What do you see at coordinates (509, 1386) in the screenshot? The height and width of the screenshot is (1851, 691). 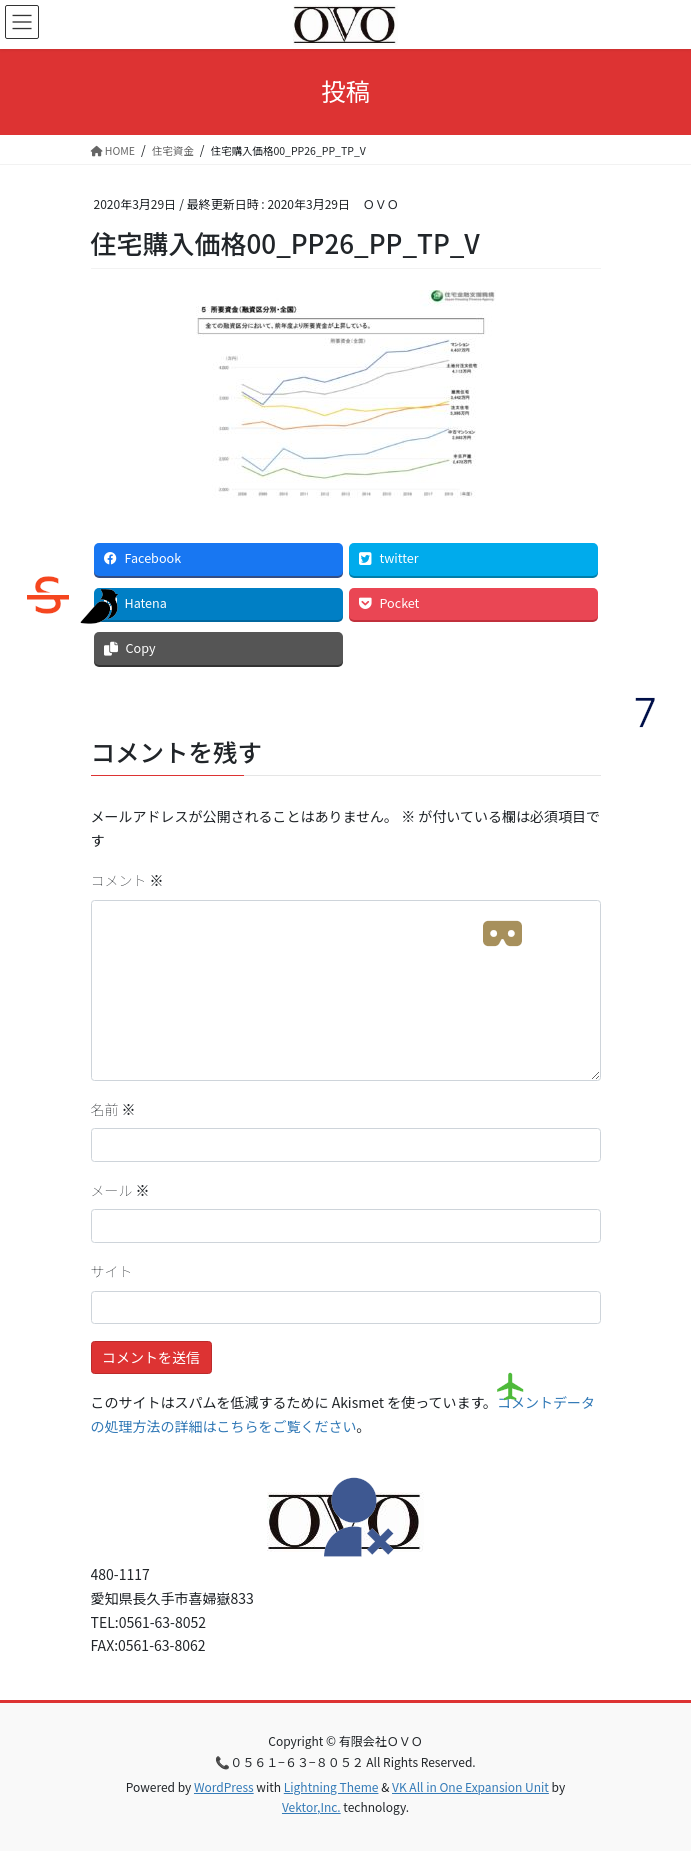 I see `enable airplane mode` at bounding box center [509, 1386].